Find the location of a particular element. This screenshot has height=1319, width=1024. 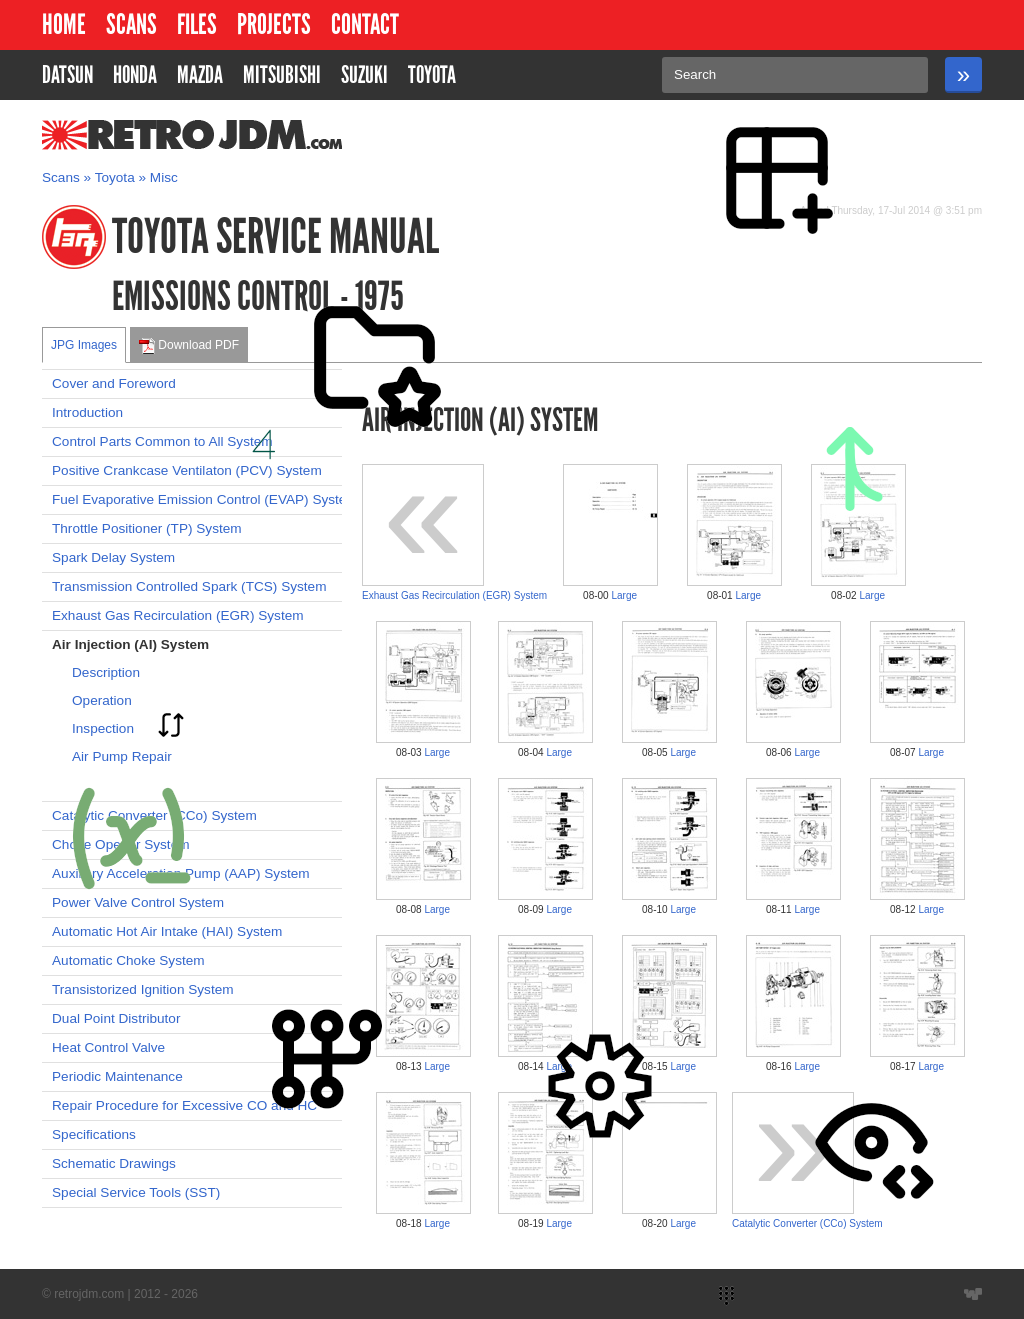

access your favorite or starred folder is located at coordinates (374, 360).